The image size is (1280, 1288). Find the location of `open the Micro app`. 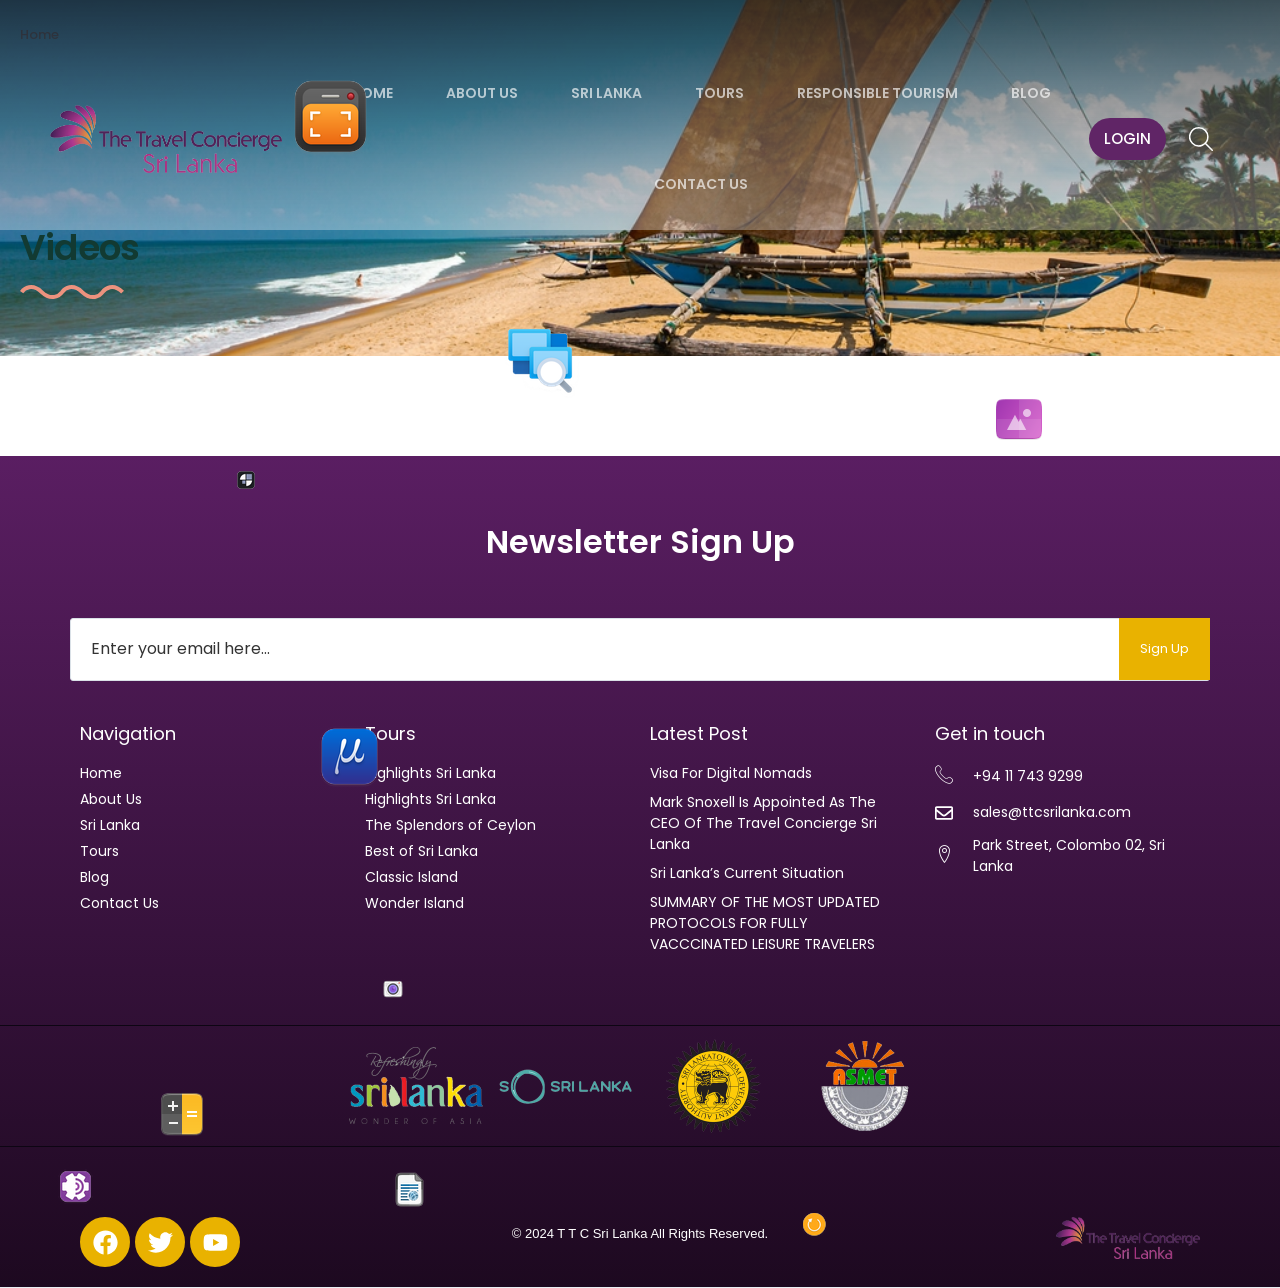

open the Micro app is located at coordinates (349, 756).